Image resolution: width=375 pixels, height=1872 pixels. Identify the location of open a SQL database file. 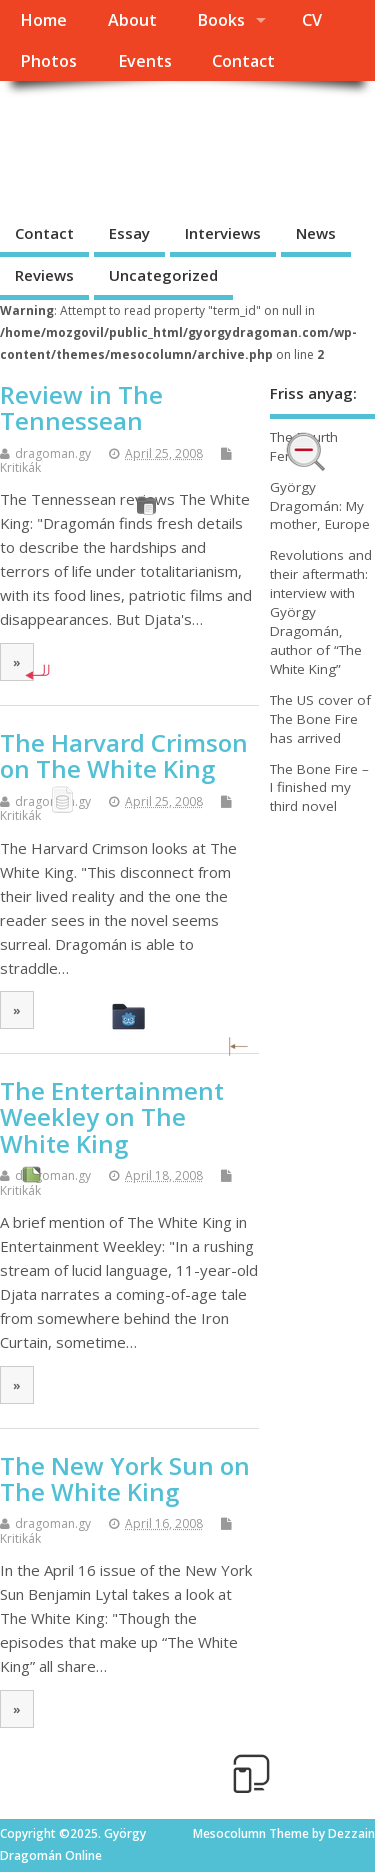
(62, 799).